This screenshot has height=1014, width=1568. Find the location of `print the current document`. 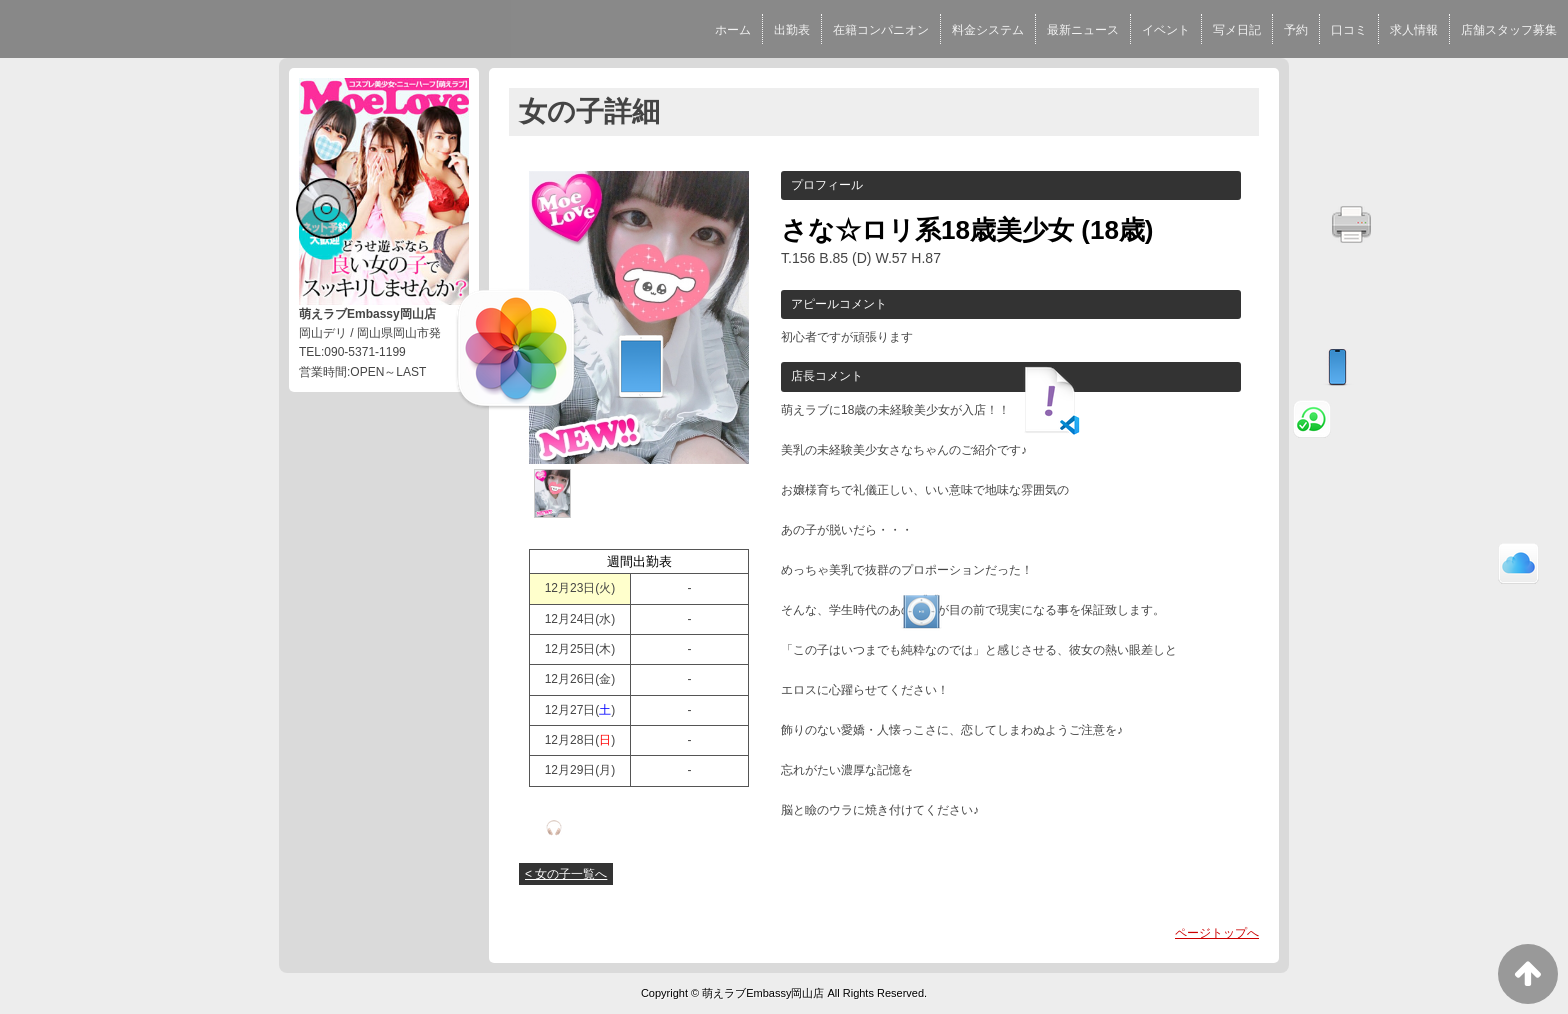

print the current document is located at coordinates (1351, 224).